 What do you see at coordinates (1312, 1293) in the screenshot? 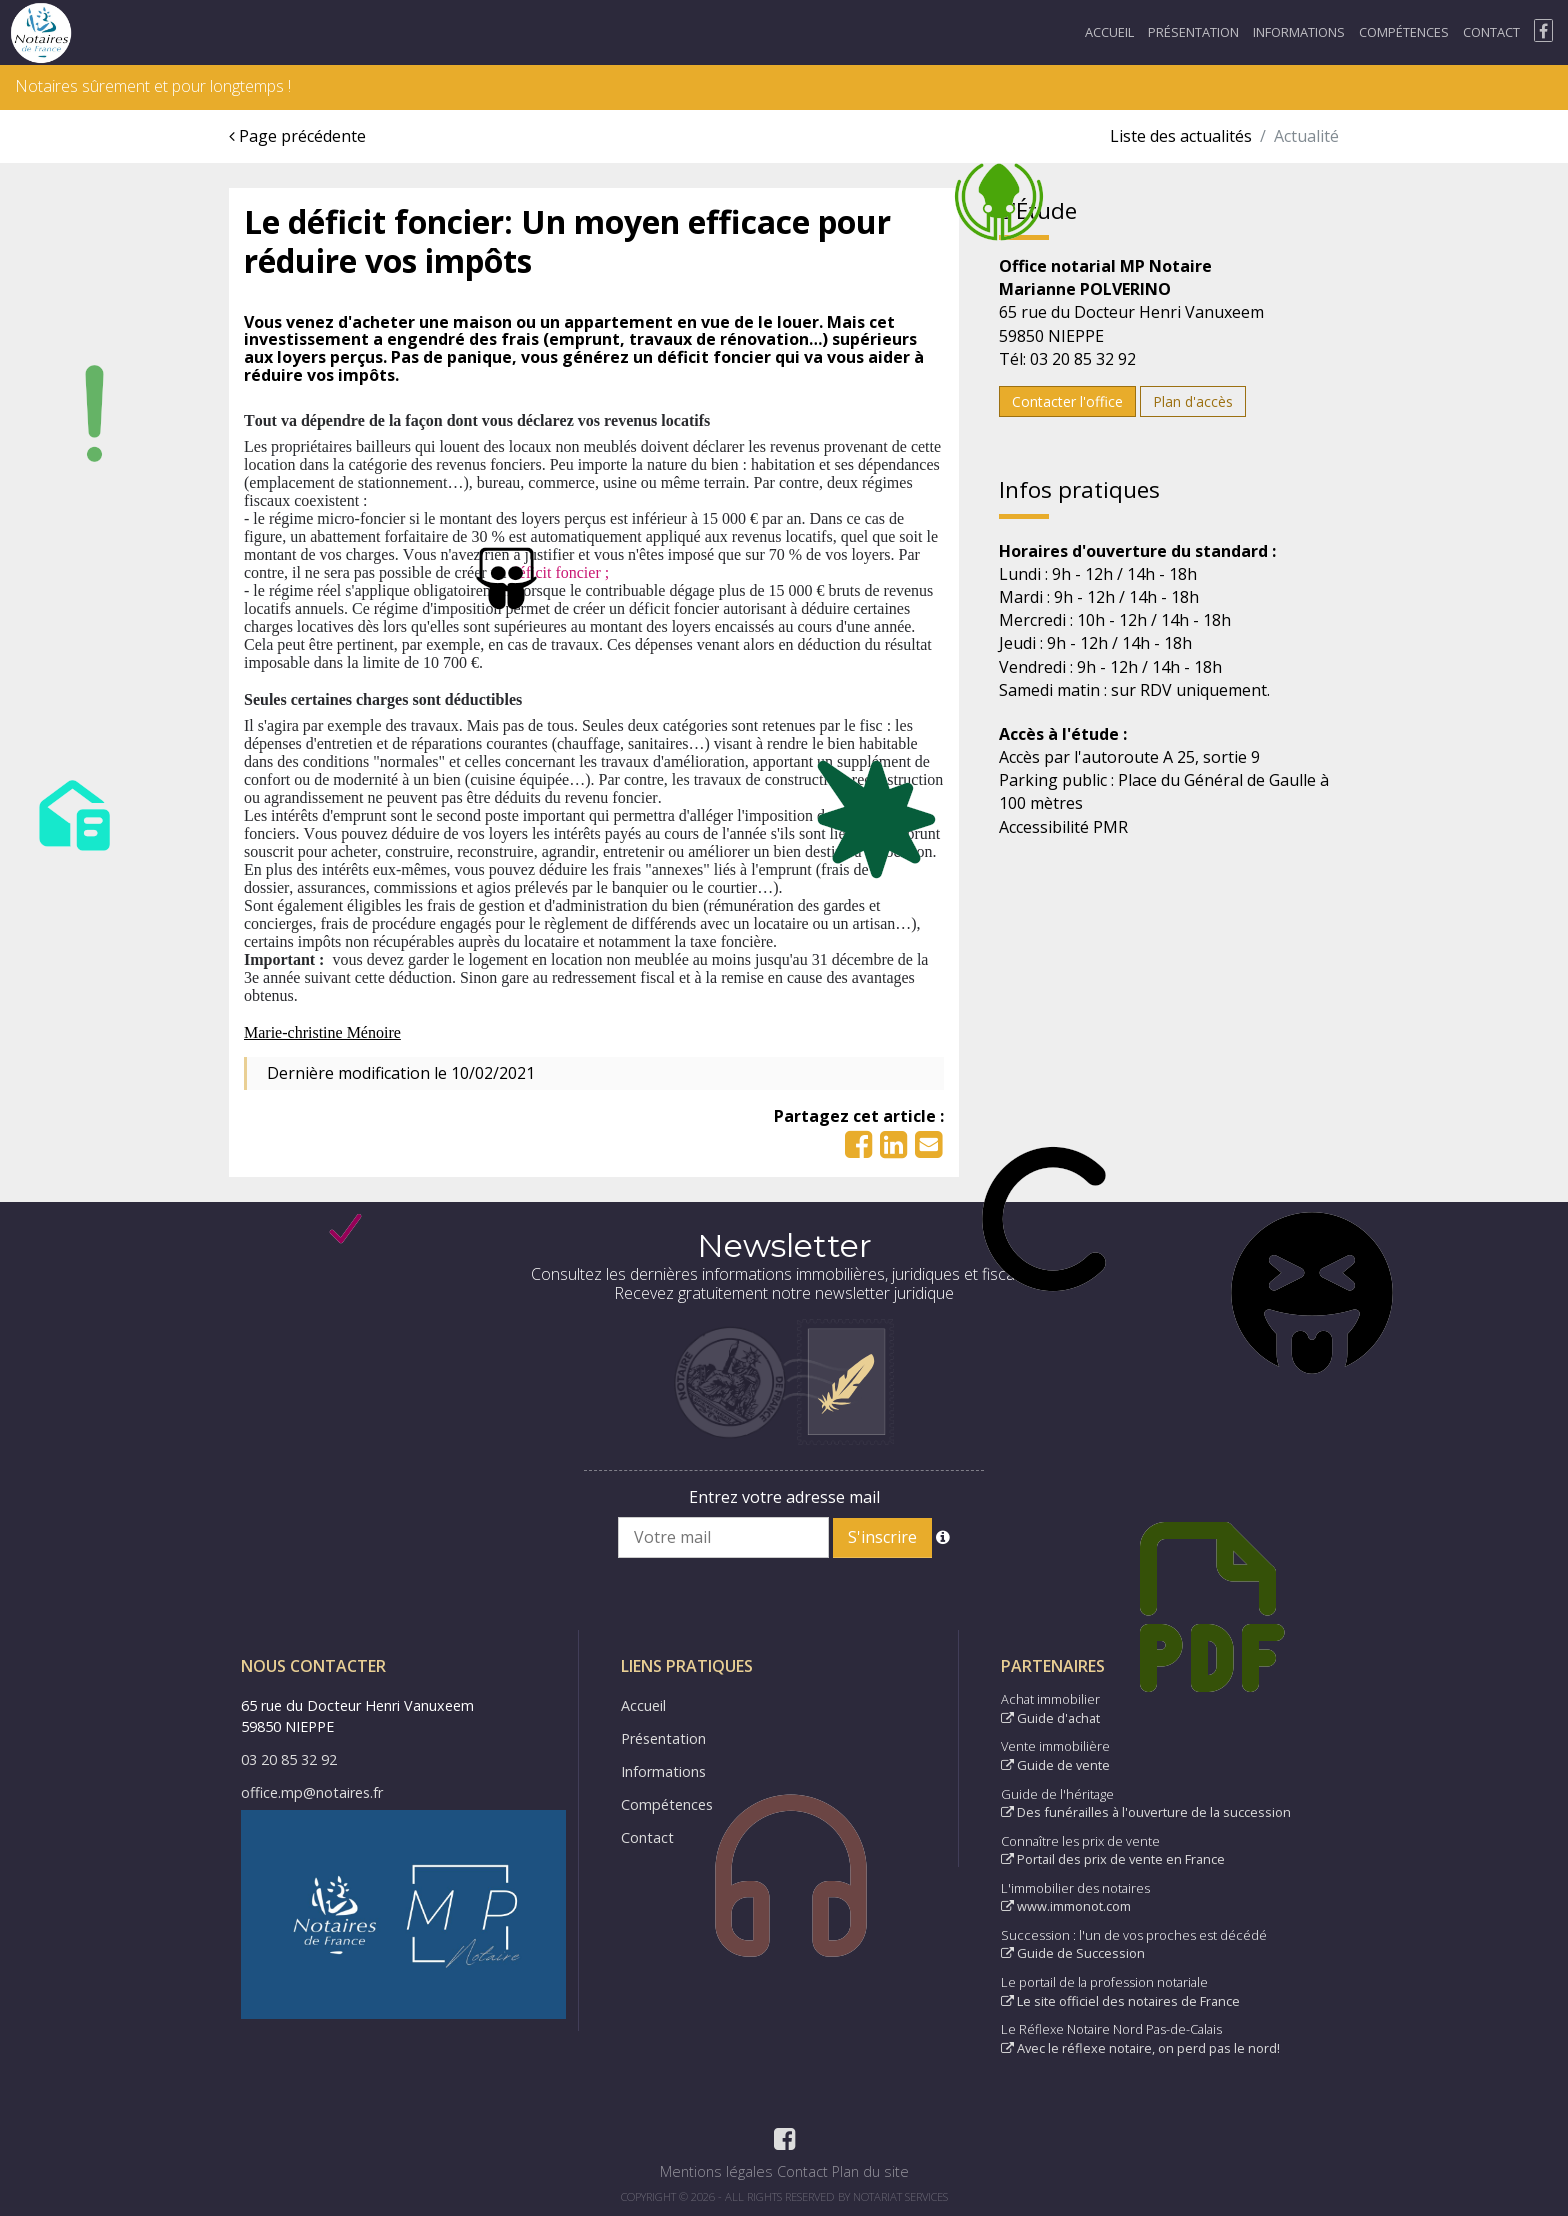
I see `insert a silly or playful emoji reaction` at bounding box center [1312, 1293].